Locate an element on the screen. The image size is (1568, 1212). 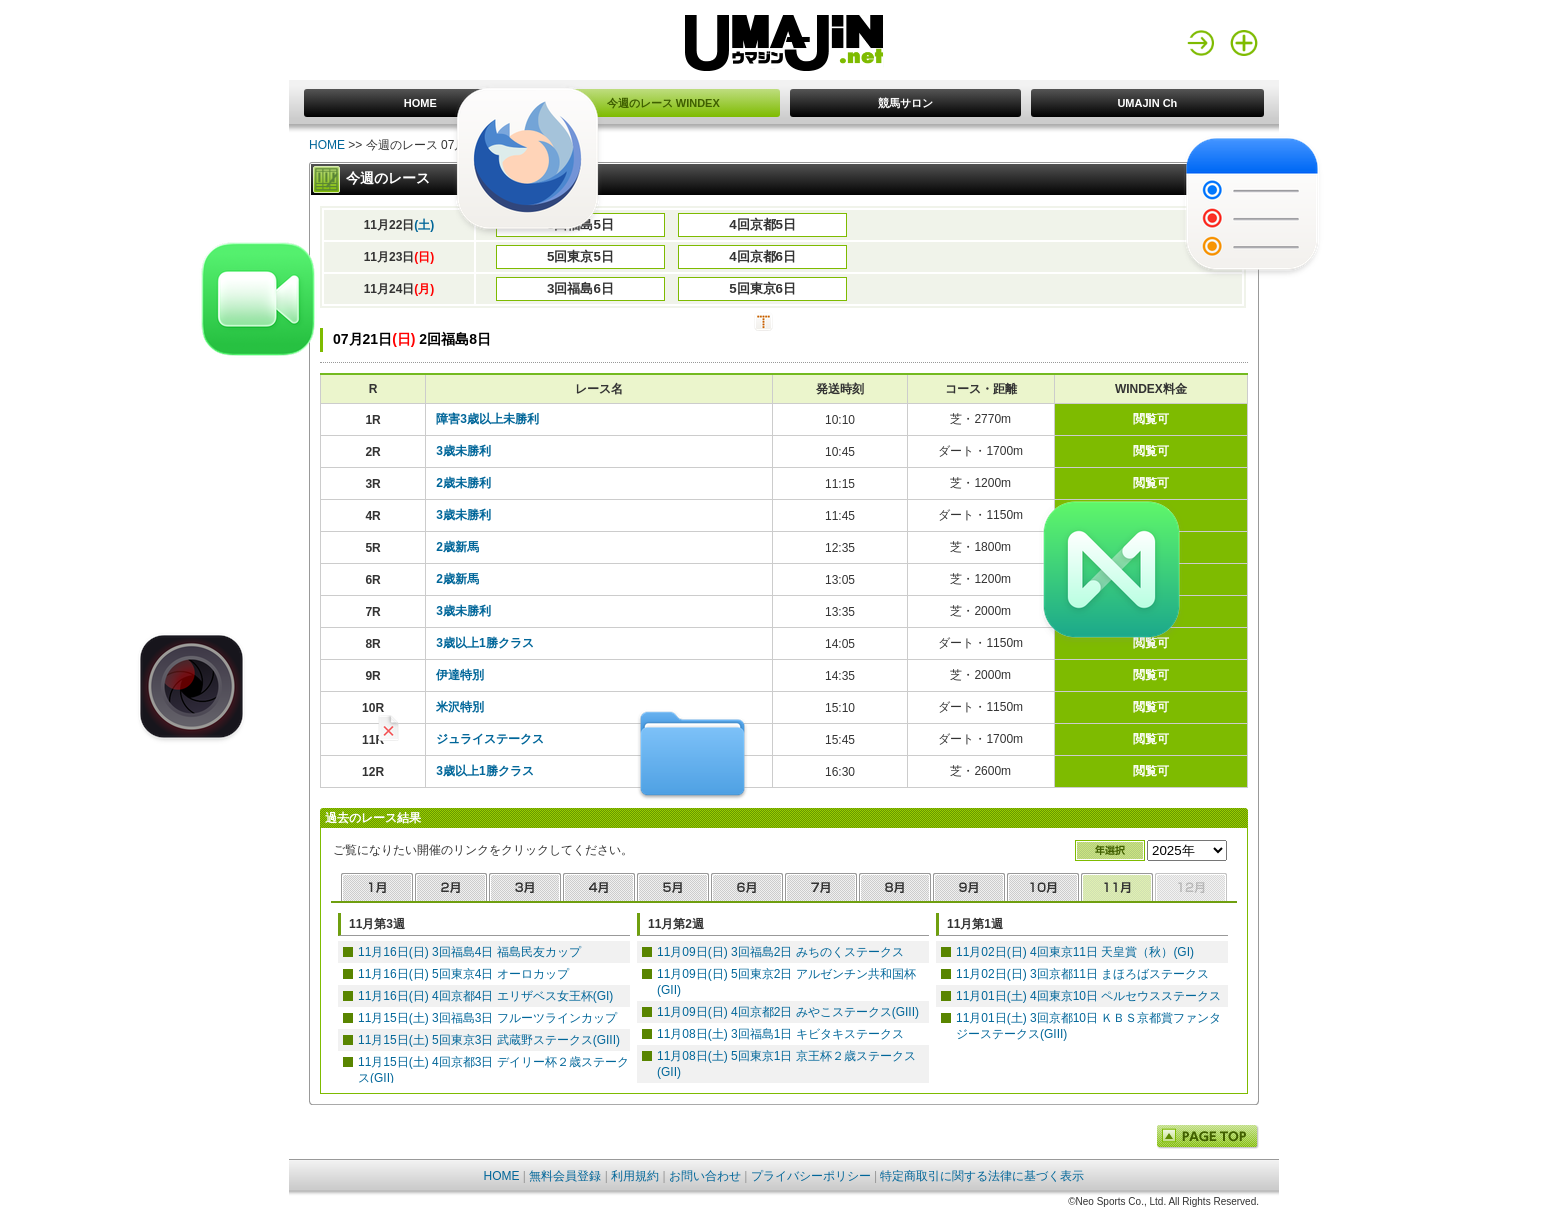
open tipp10 typing tutor application is located at coordinates (763, 321).